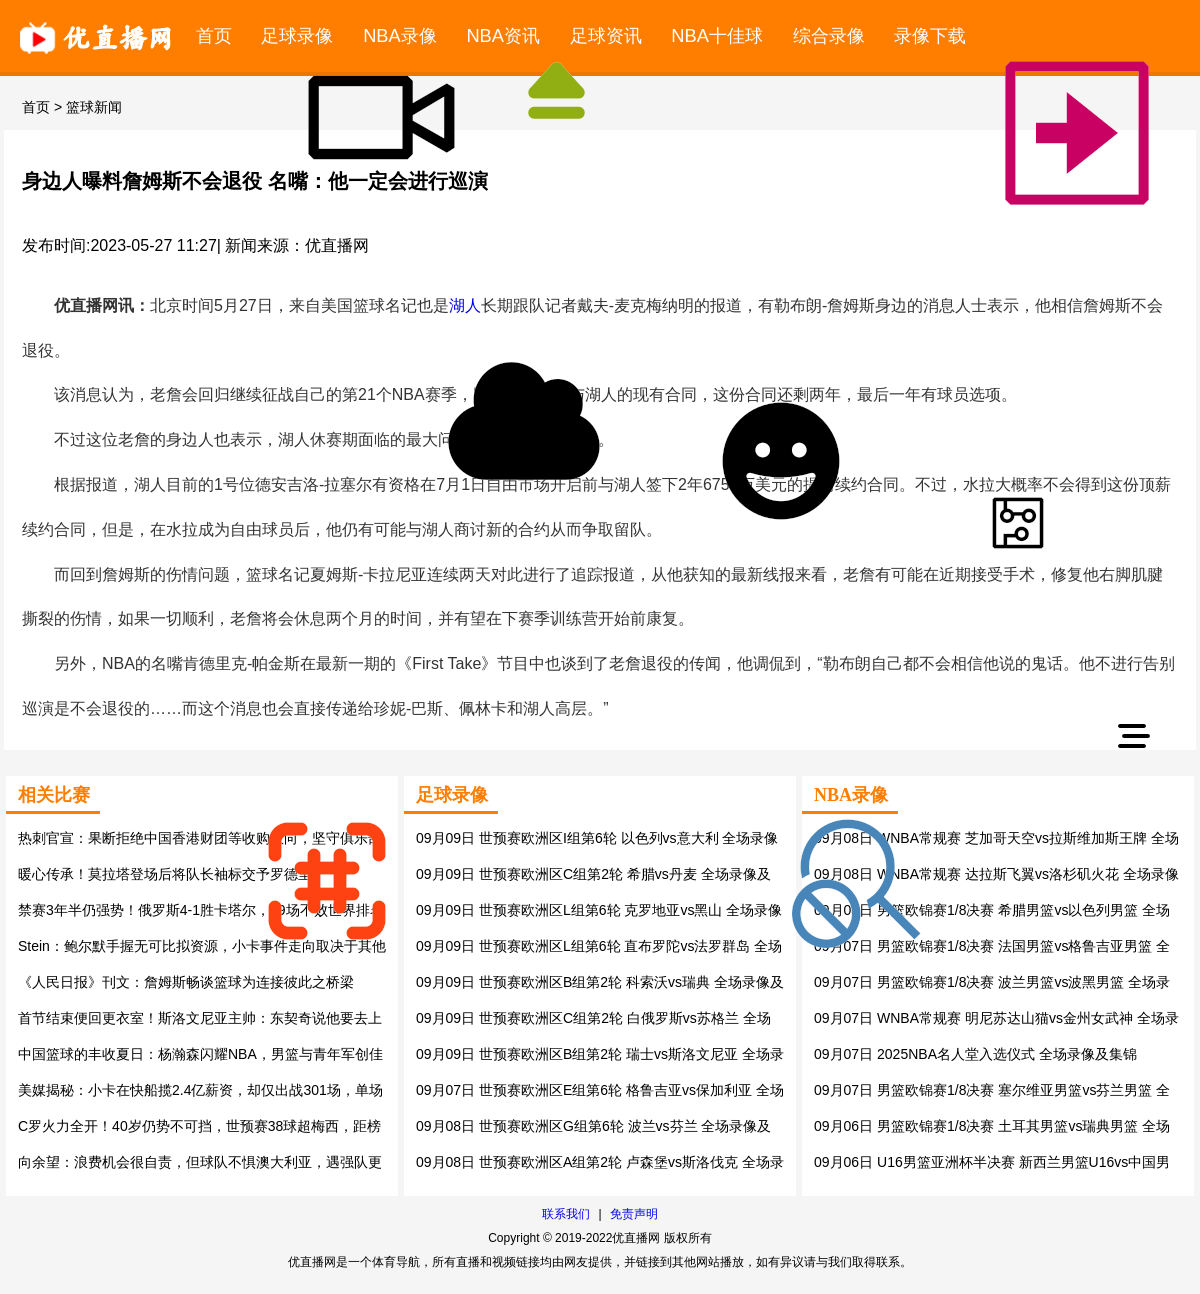 The width and height of the screenshot is (1200, 1294). Describe the element at coordinates (781, 461) in the screenshot. I see `add a reaction or emoji` at that location.